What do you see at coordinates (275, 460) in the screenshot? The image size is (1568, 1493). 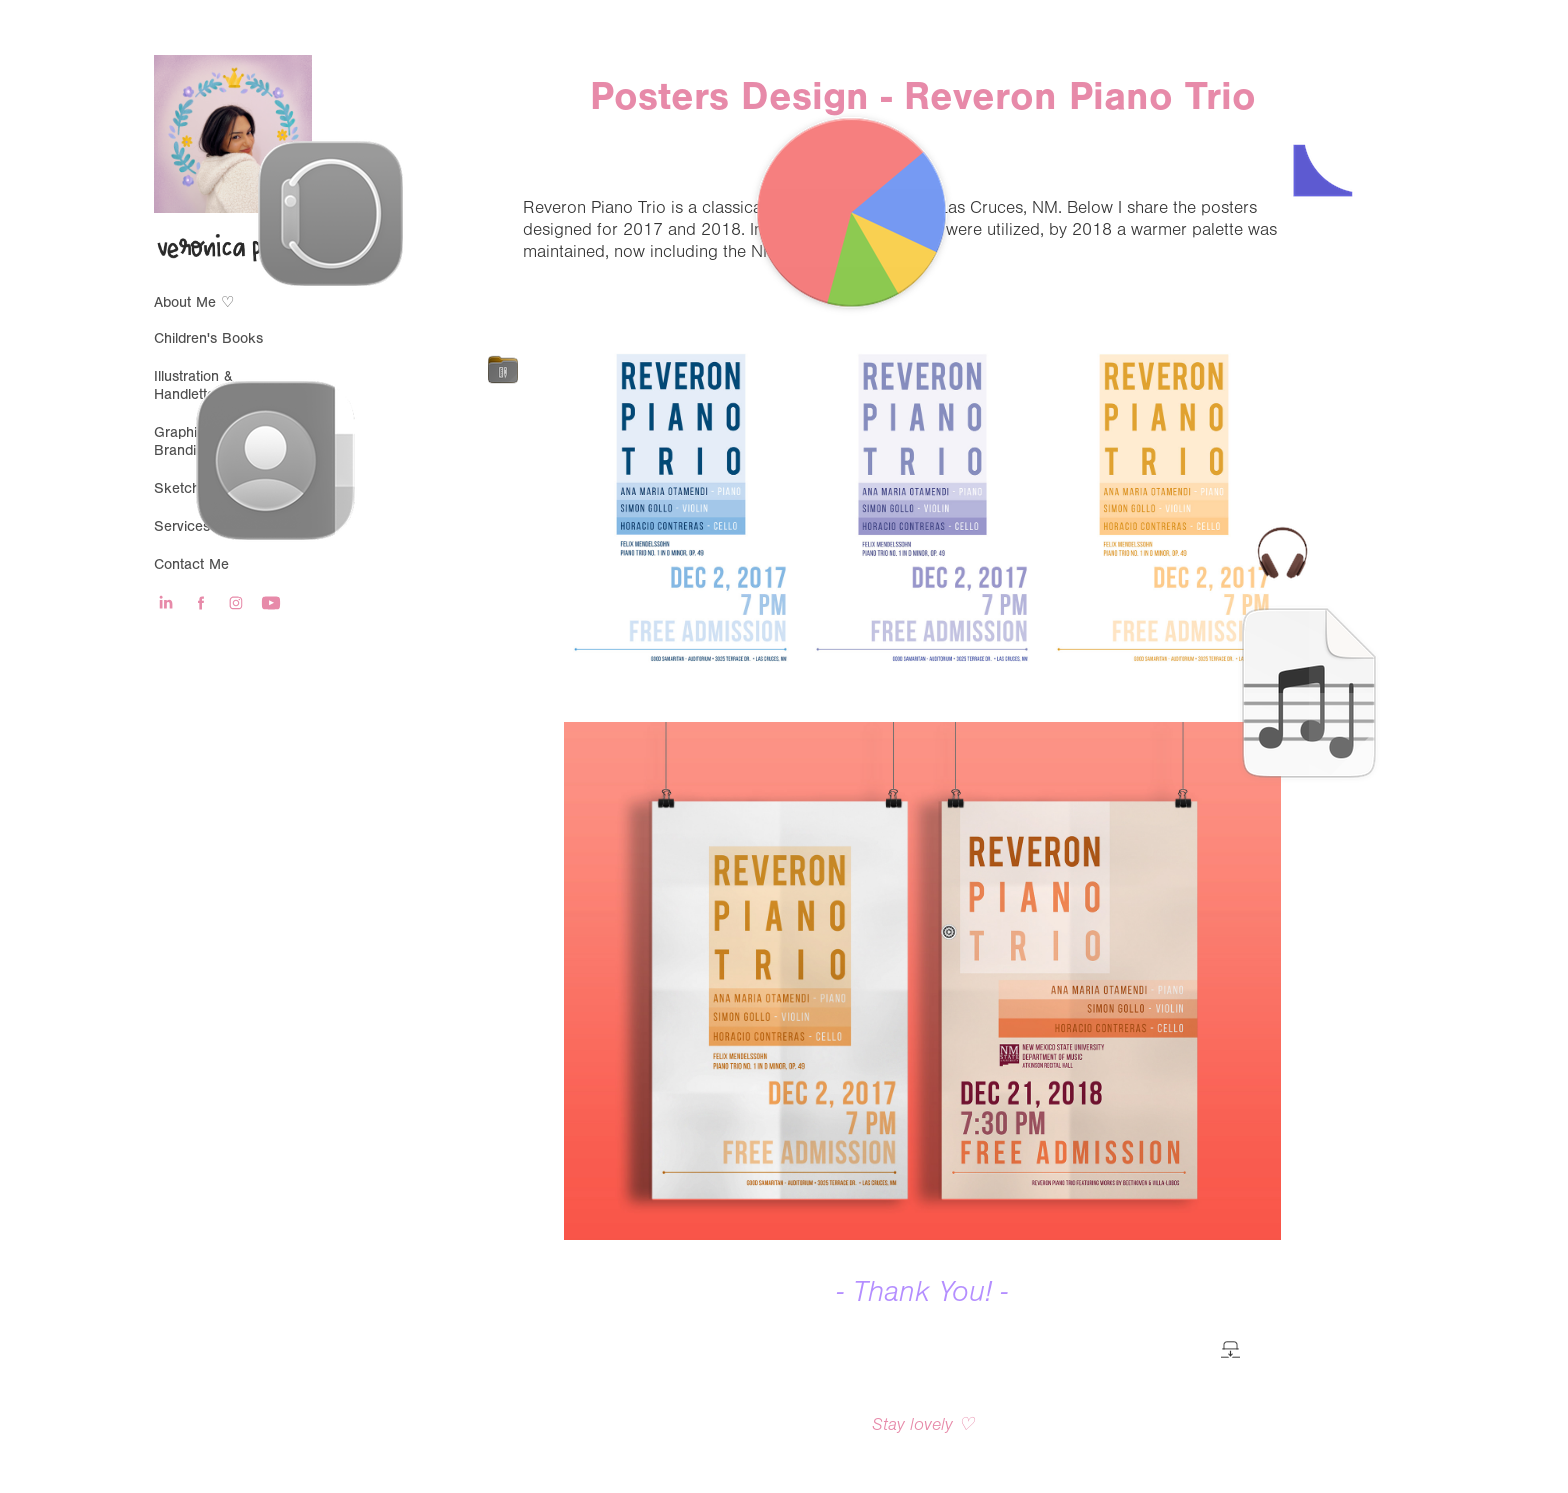 I see `open contacts app` at bounding box center [275, 460].